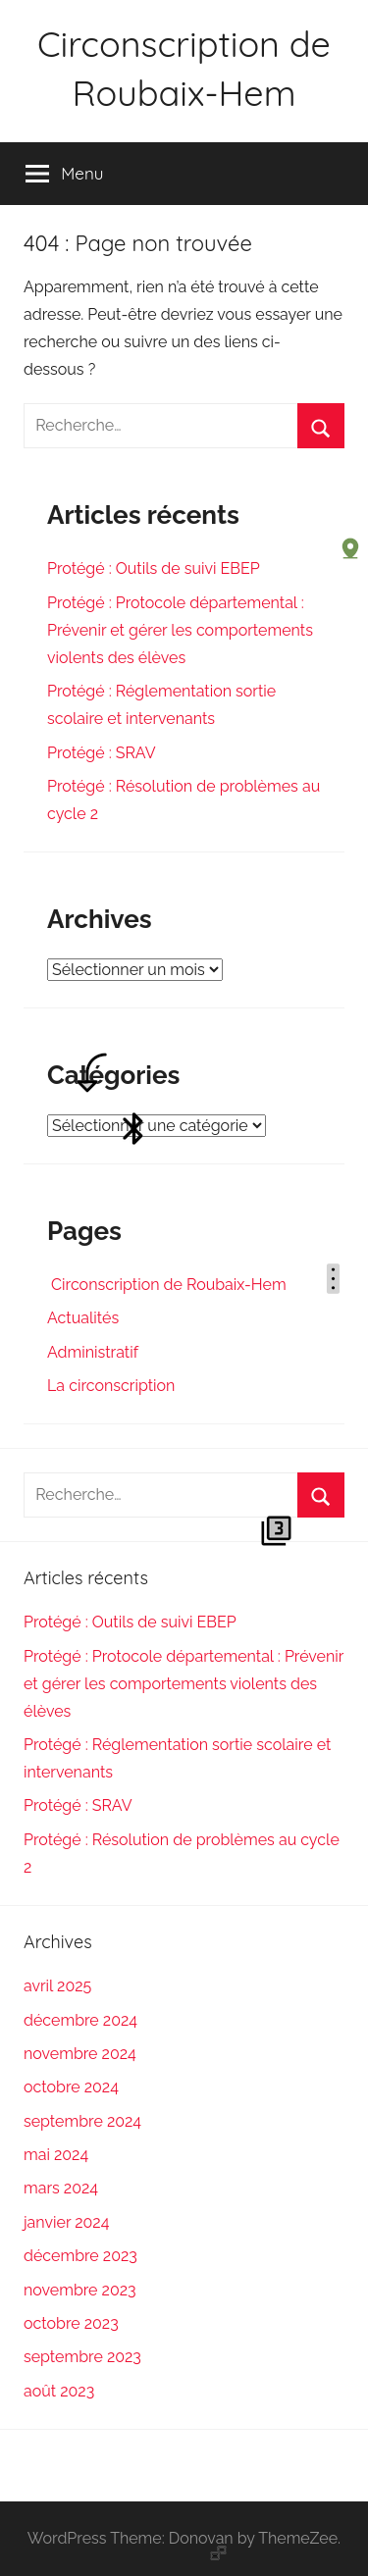 The height and width of the screenshot is (2576, 368). Describe the element at coordinates (333, 1278) in the screenshot. I see `open more options menu` at that location.